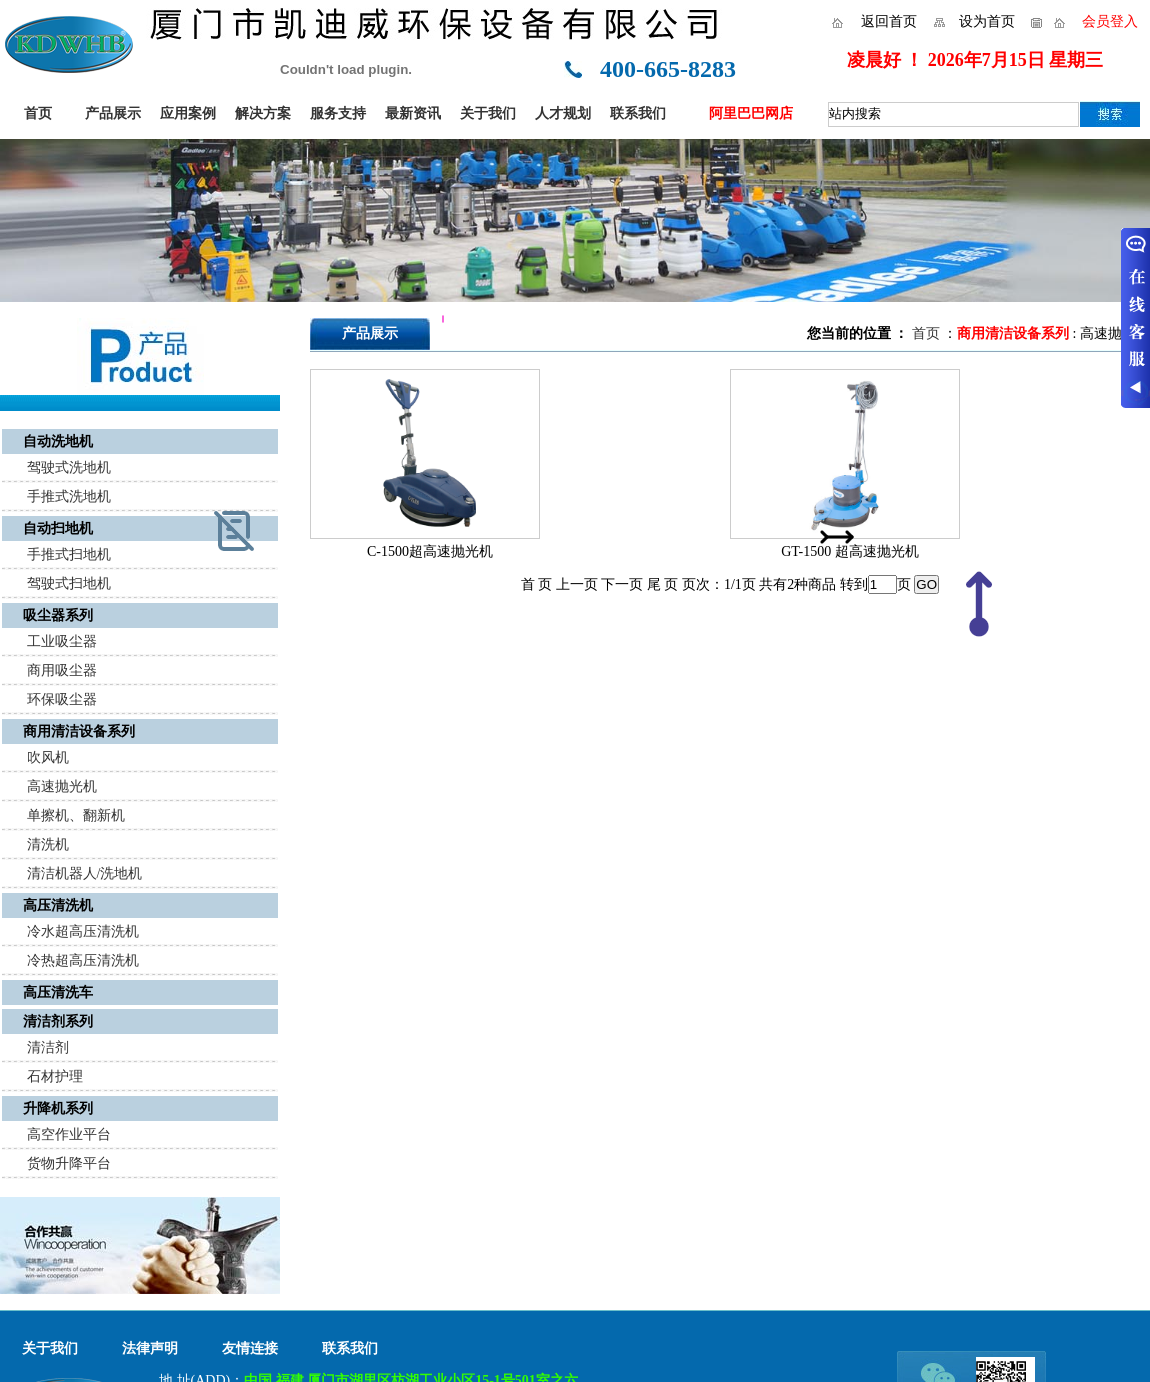 The height and width of the screenshot is (1382, 1150). Describe the element at coordinates (234, 531) in the screenshot. I see `notes feature disabled` at that location.